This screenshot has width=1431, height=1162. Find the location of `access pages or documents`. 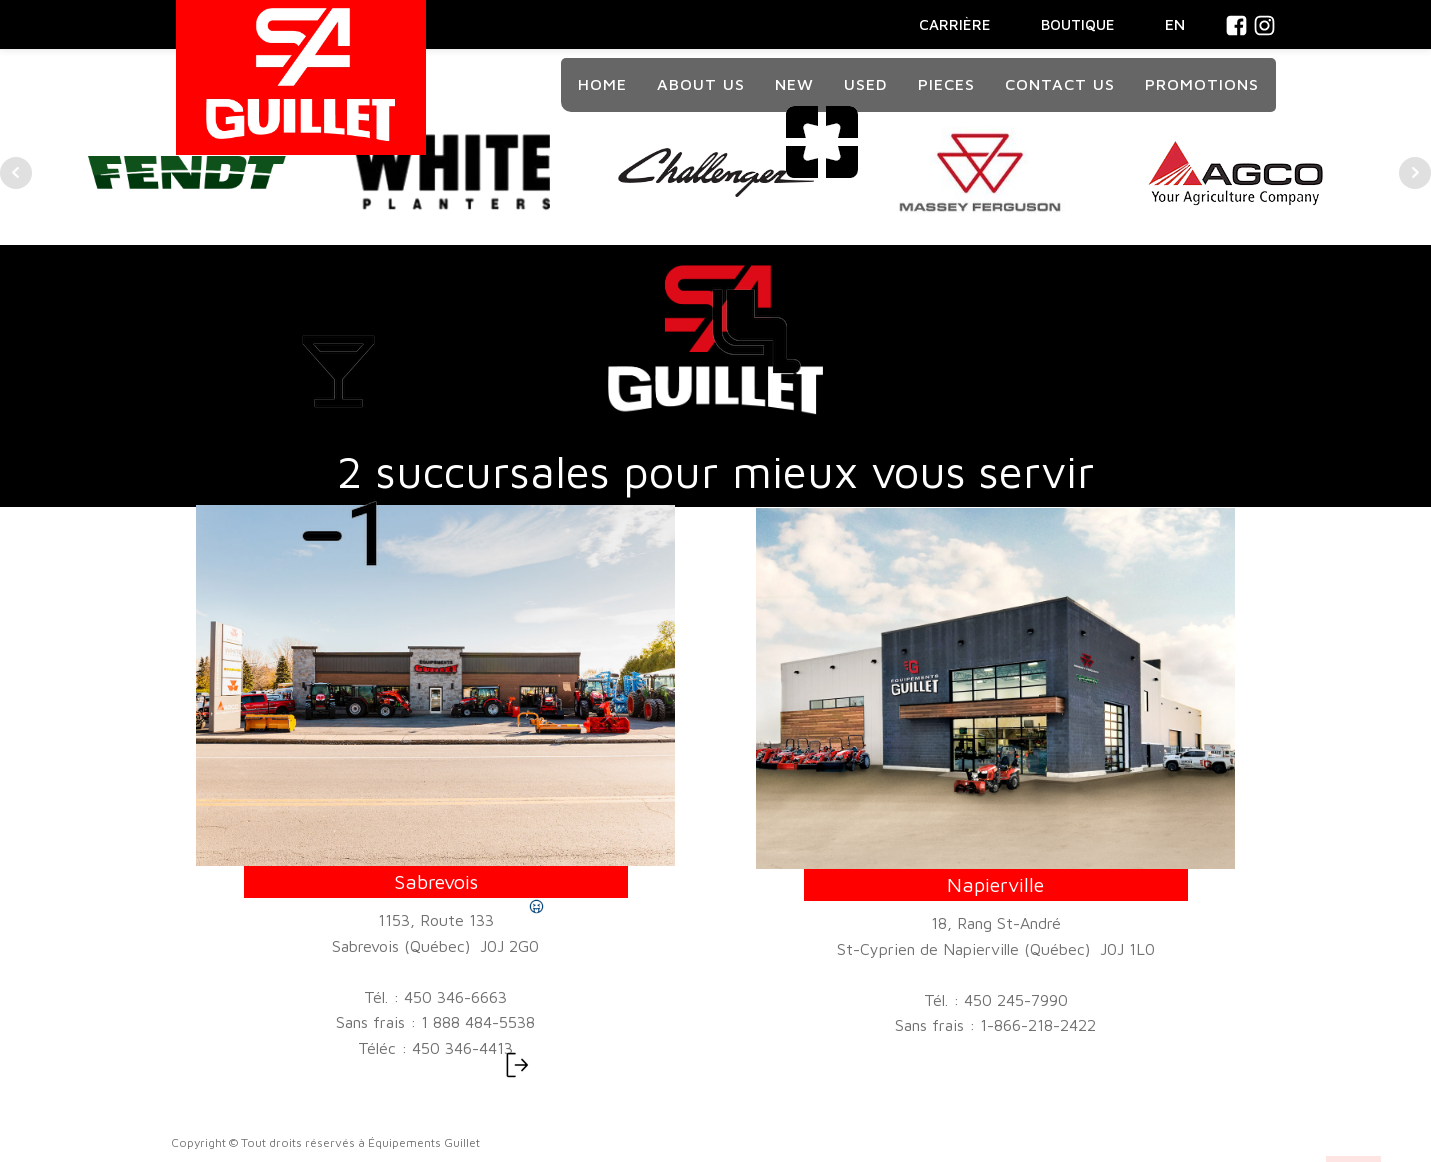

access pages or documents is located at coordinates (822, 142).